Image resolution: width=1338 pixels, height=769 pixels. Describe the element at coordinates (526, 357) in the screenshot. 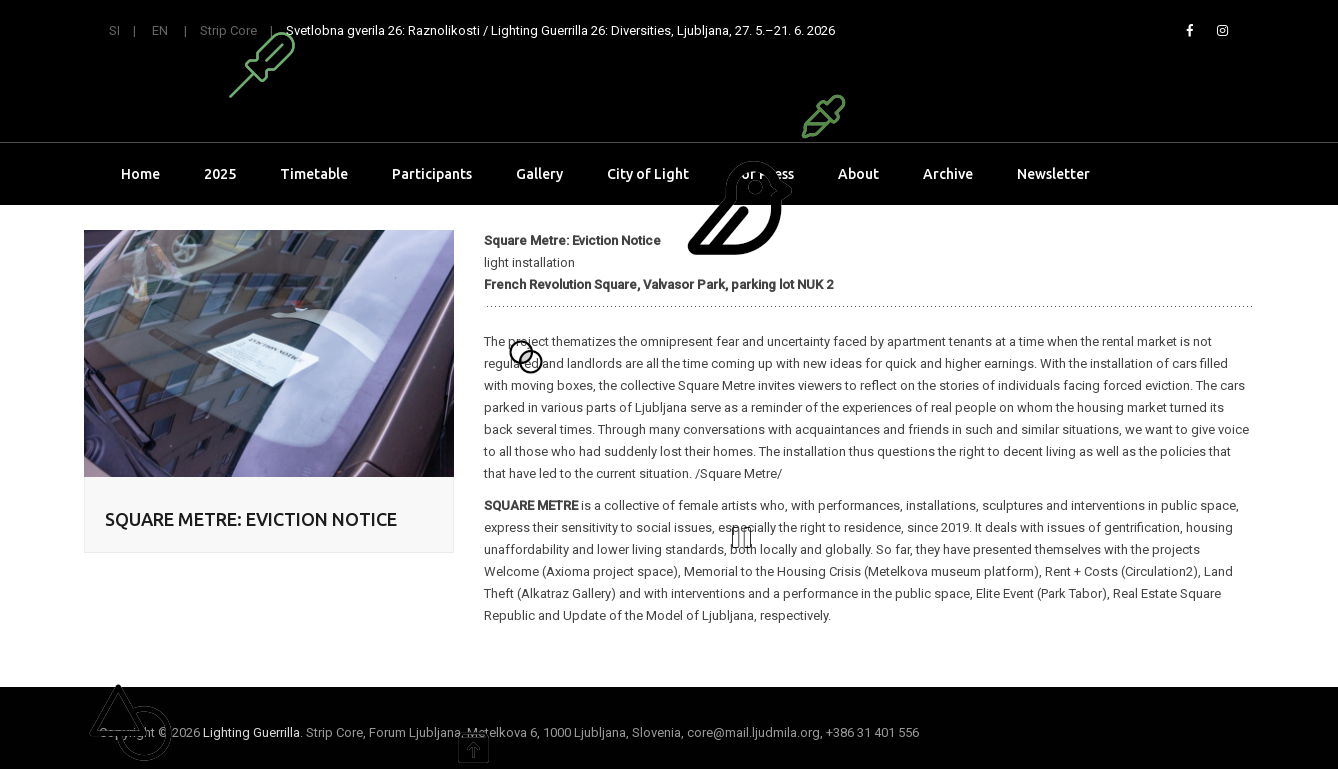

I see `intersect or merge two shapes` at that location.